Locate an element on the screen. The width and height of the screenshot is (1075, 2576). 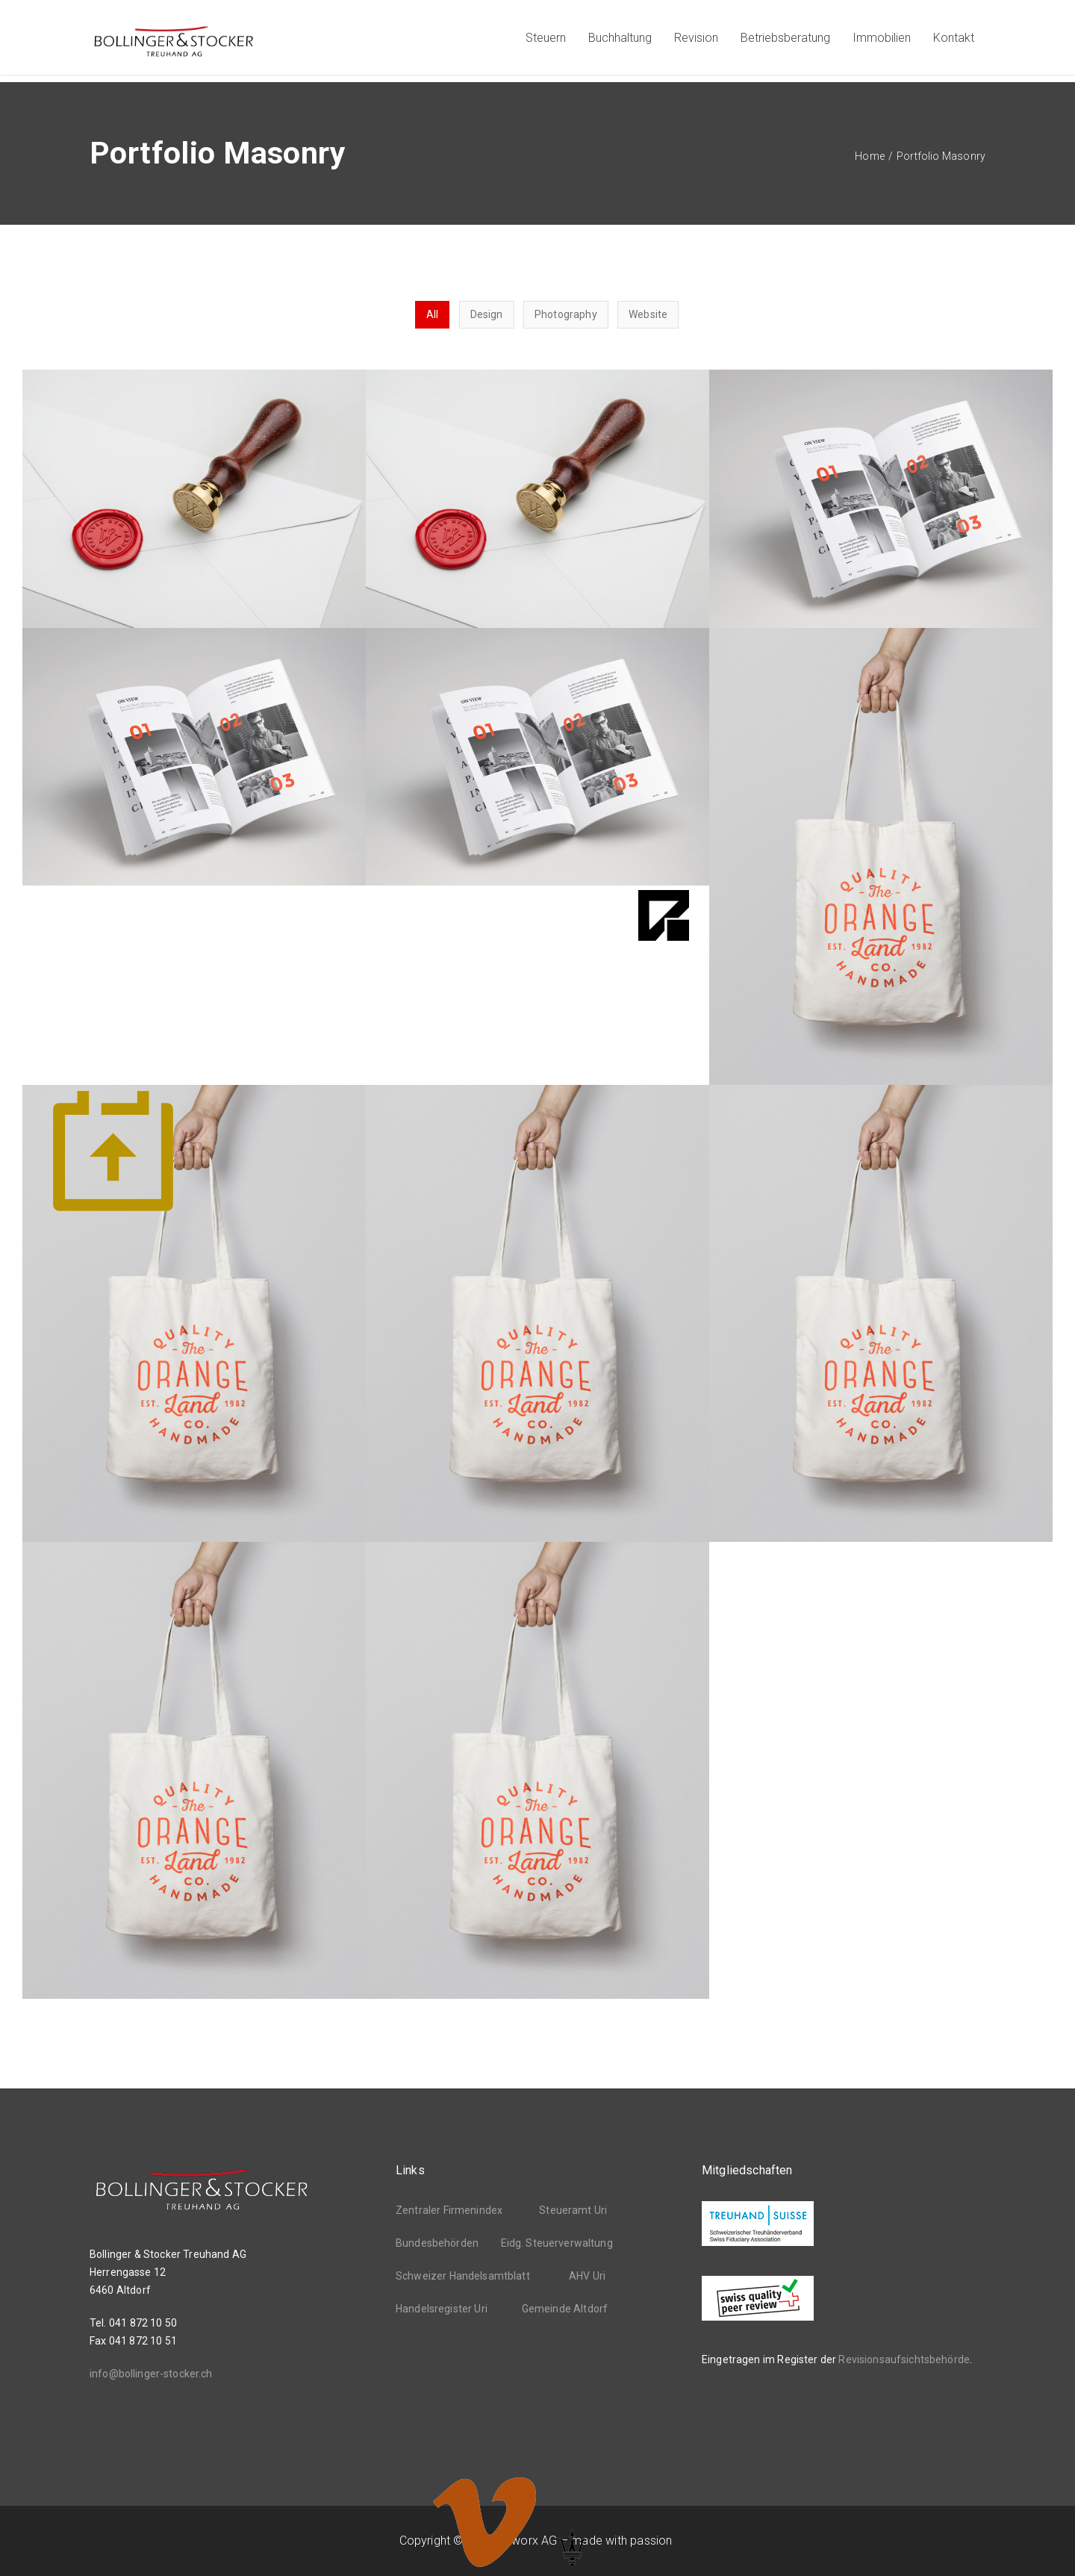
upload image to gallery is located at coordinates (113, 1157).